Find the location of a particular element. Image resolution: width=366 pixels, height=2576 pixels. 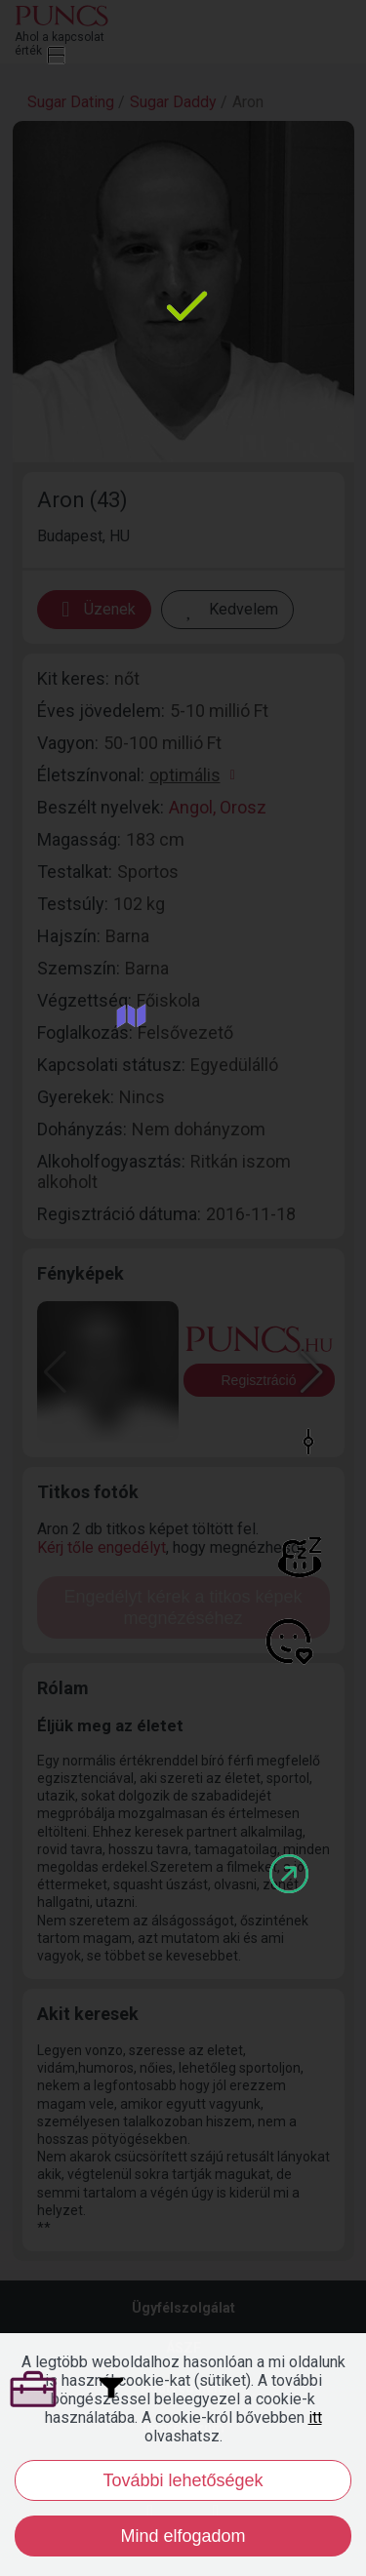

view commit history in version control is located at coordinates (308, 1442).